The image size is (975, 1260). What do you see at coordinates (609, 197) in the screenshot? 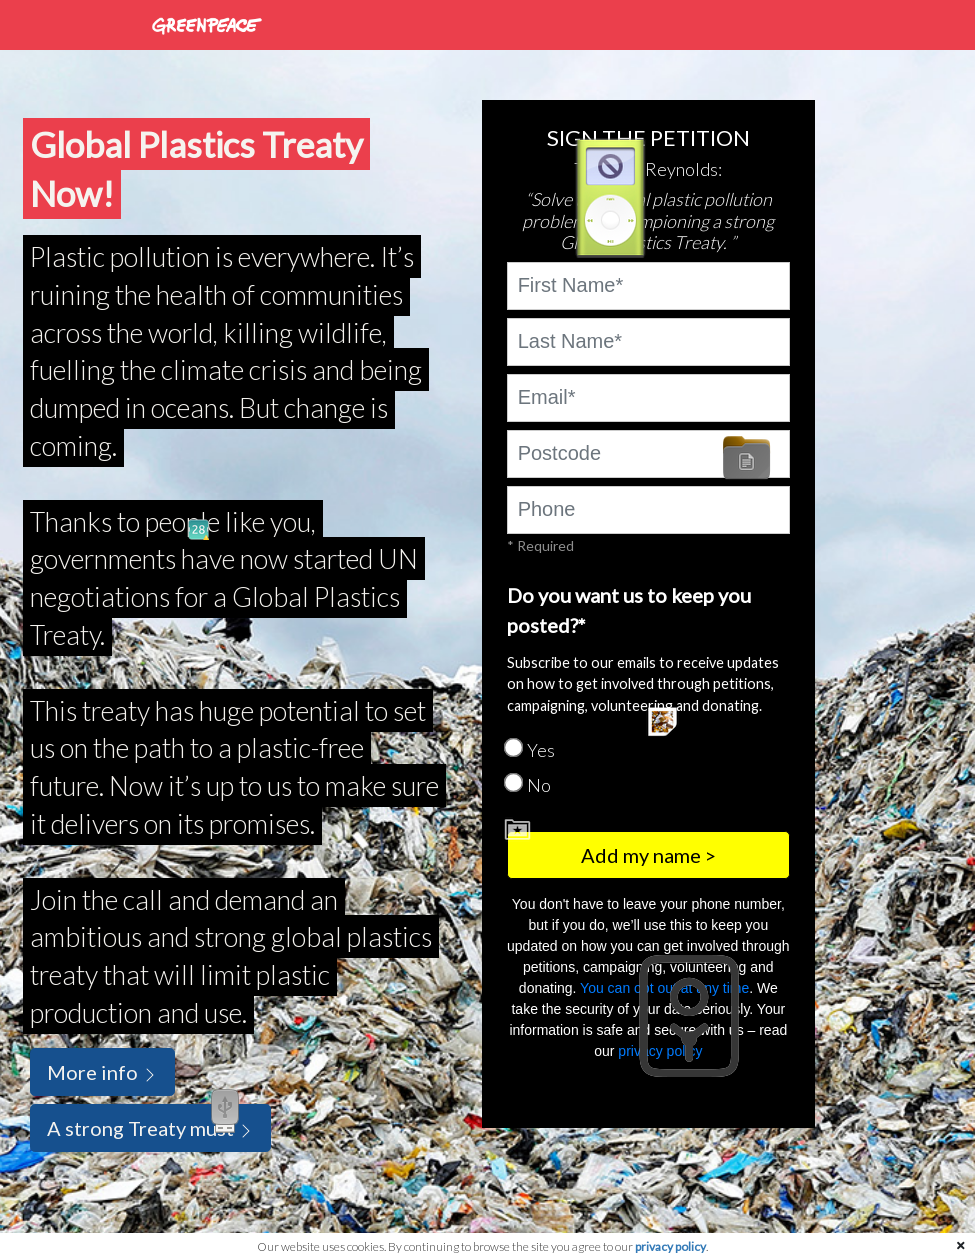
I see `iPod mini device connected in green color` at bounding box center [609, 197].